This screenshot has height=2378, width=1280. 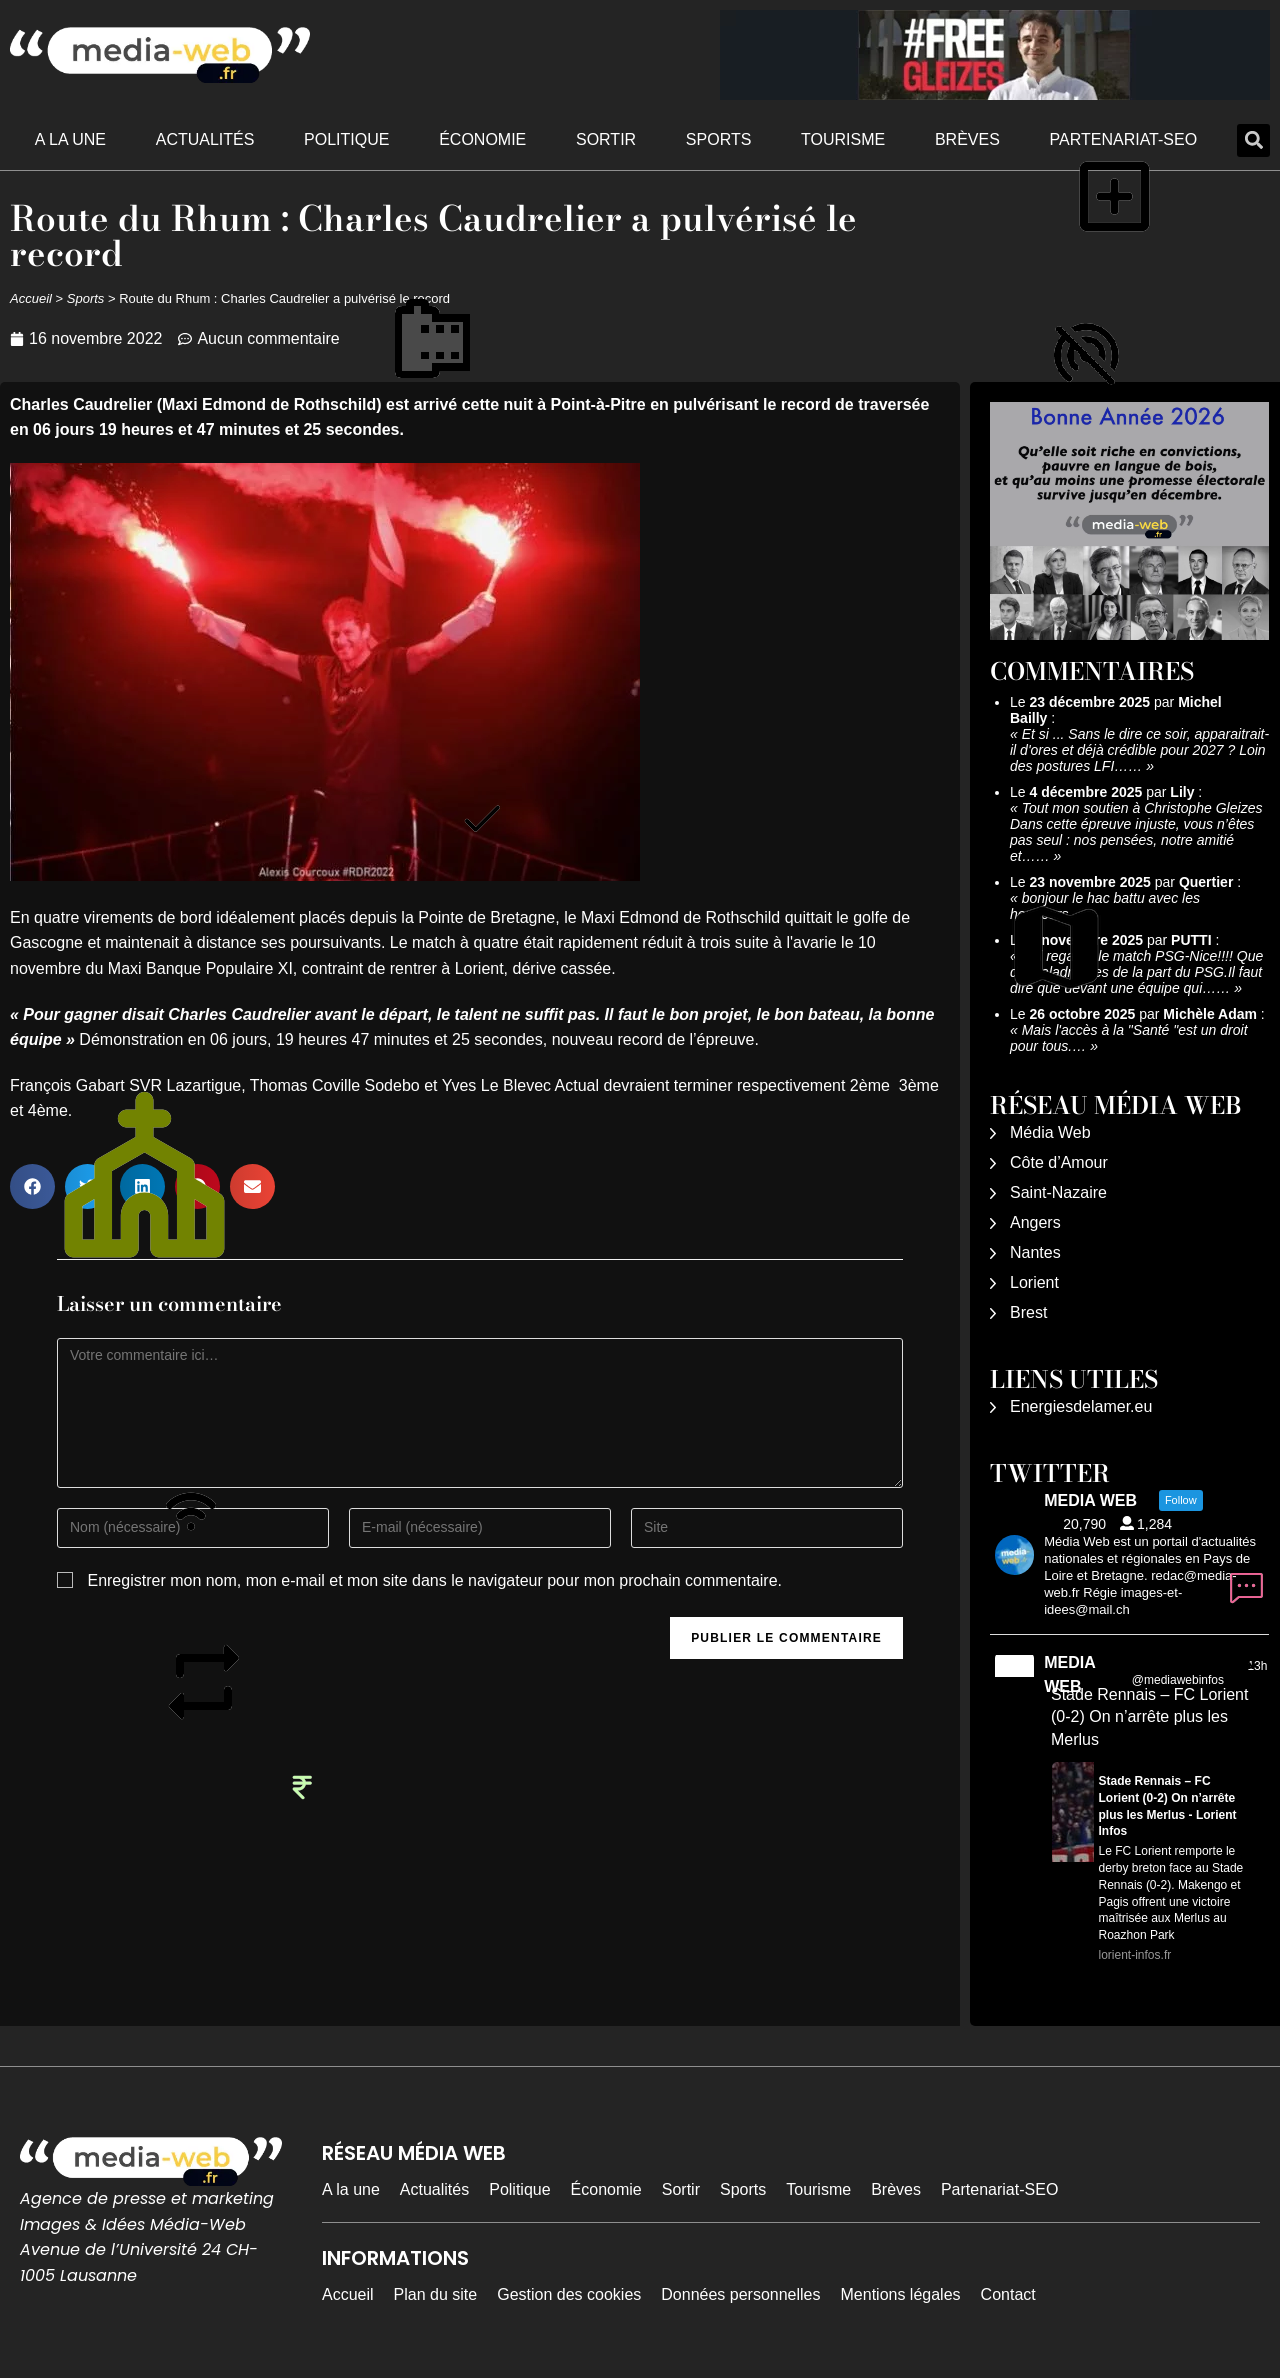 What do you see at coordinates (482, 818) in the screenshot?
I see `confirm or submit an action` at bounding box center [482, 818].